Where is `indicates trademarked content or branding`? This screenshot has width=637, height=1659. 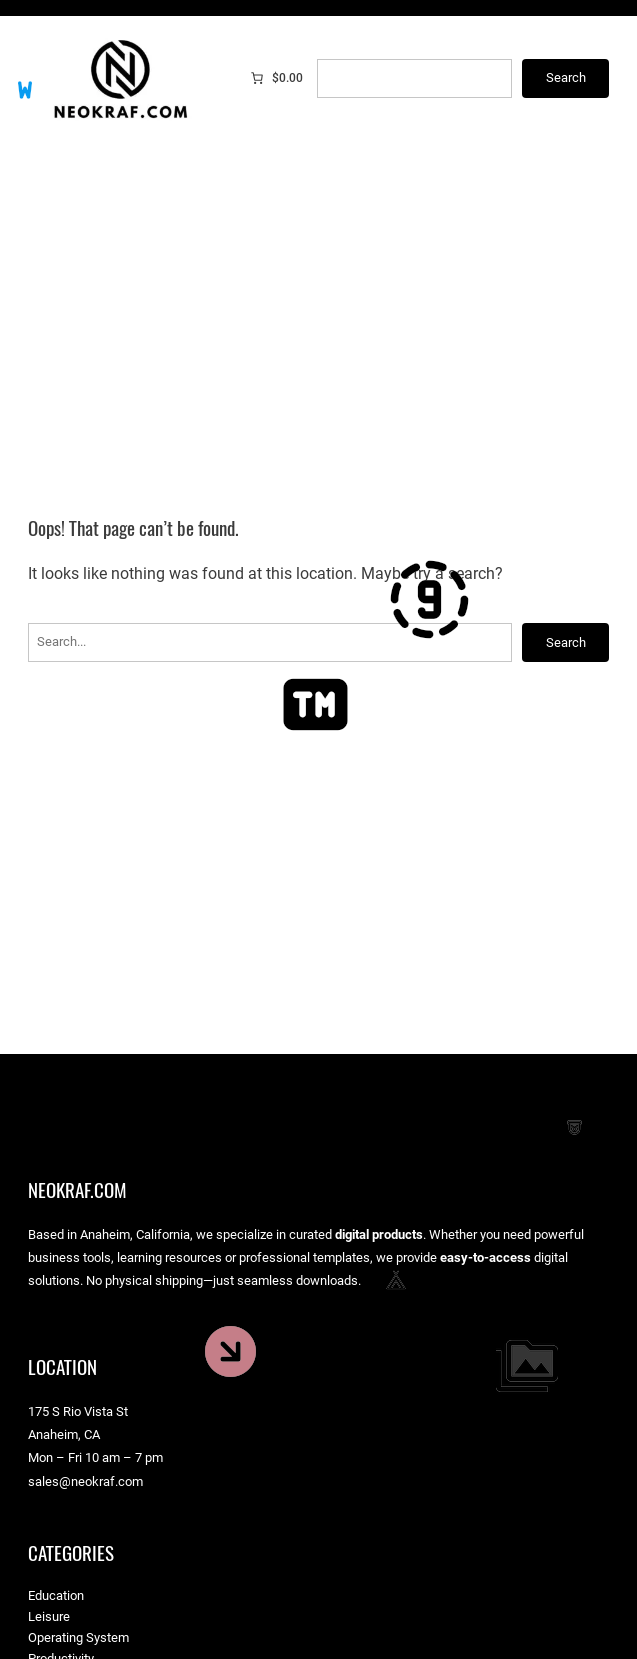
indicates trademarked content or branding is located at coordinates (315, 704).